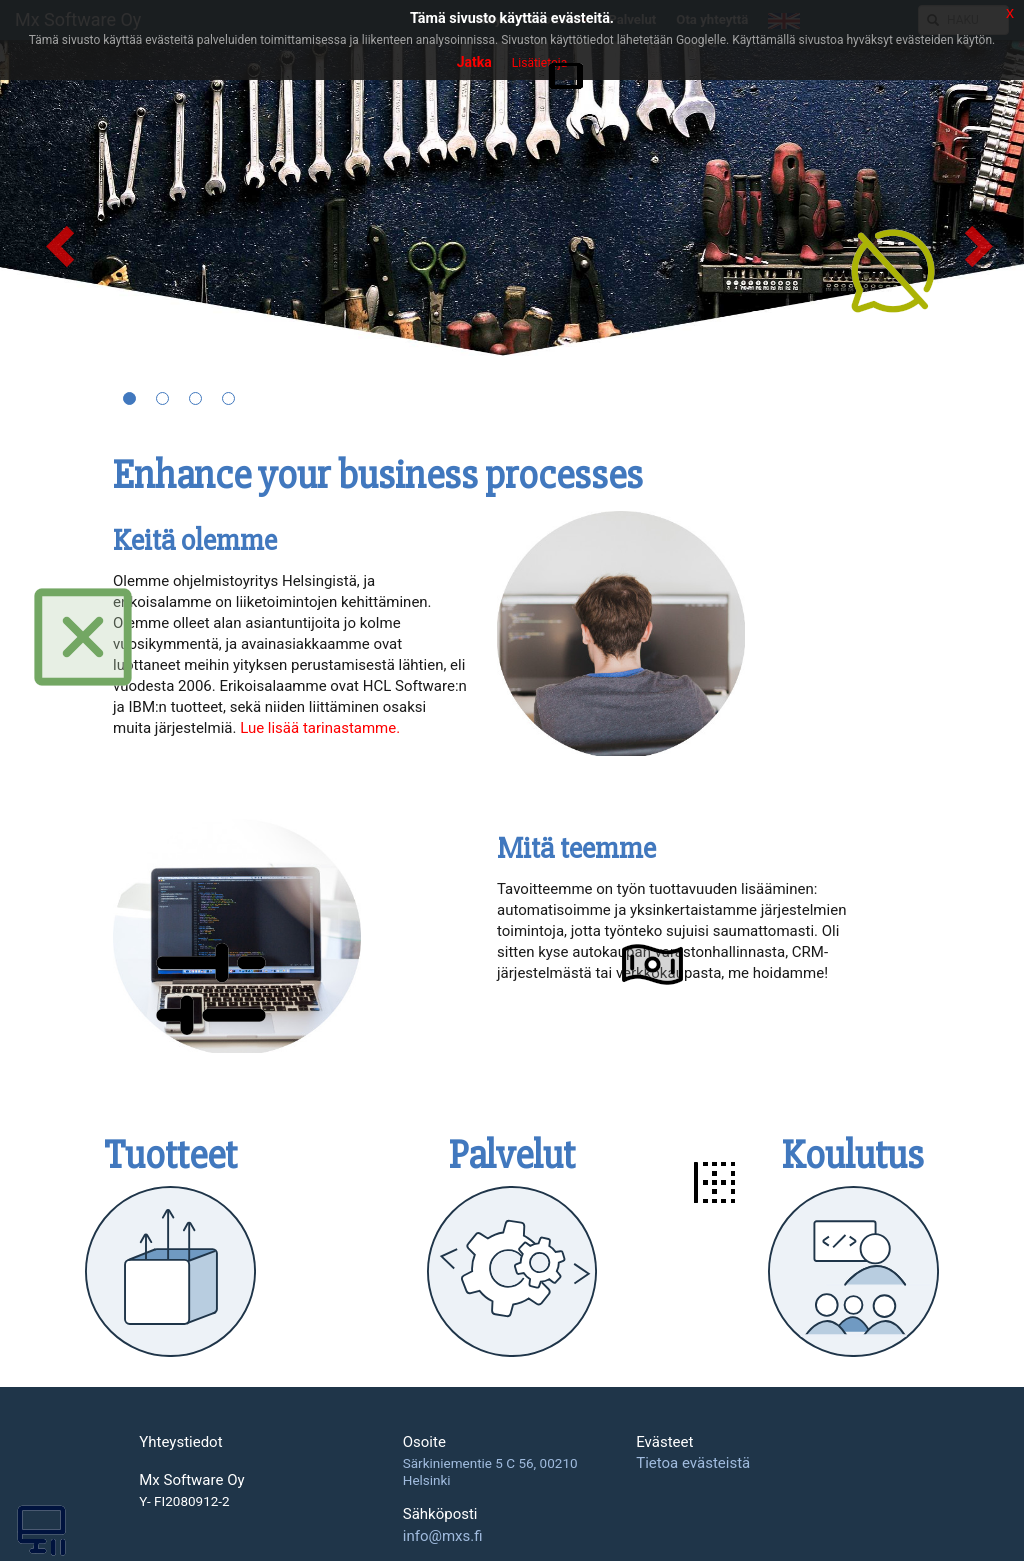  I want to click on view payment or transaction details, so click(652, 964).